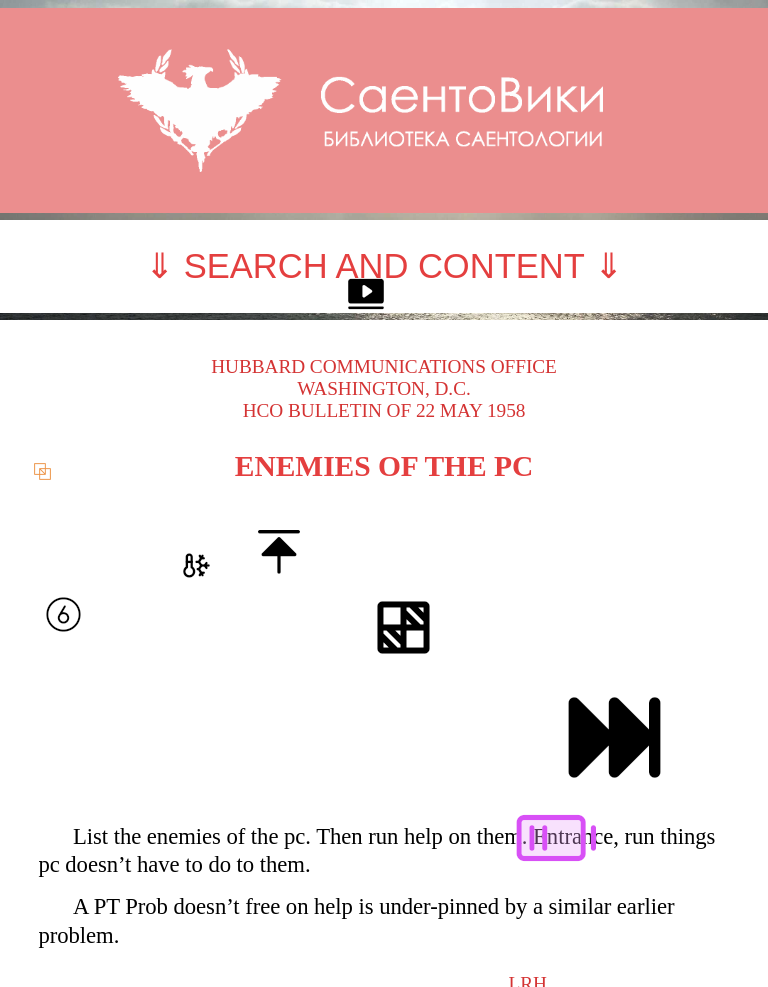 The width and height of the screenshot is (768, 987). I want to click on play a video, so click(366, 294).